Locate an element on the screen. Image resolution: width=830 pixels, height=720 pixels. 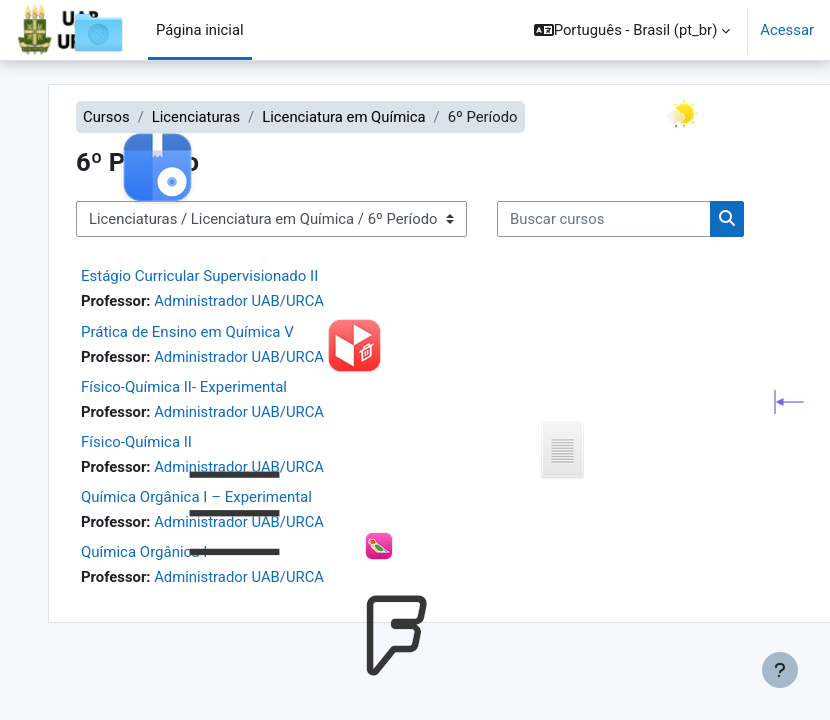
open server applications folder is located at coordinates (98, 32).